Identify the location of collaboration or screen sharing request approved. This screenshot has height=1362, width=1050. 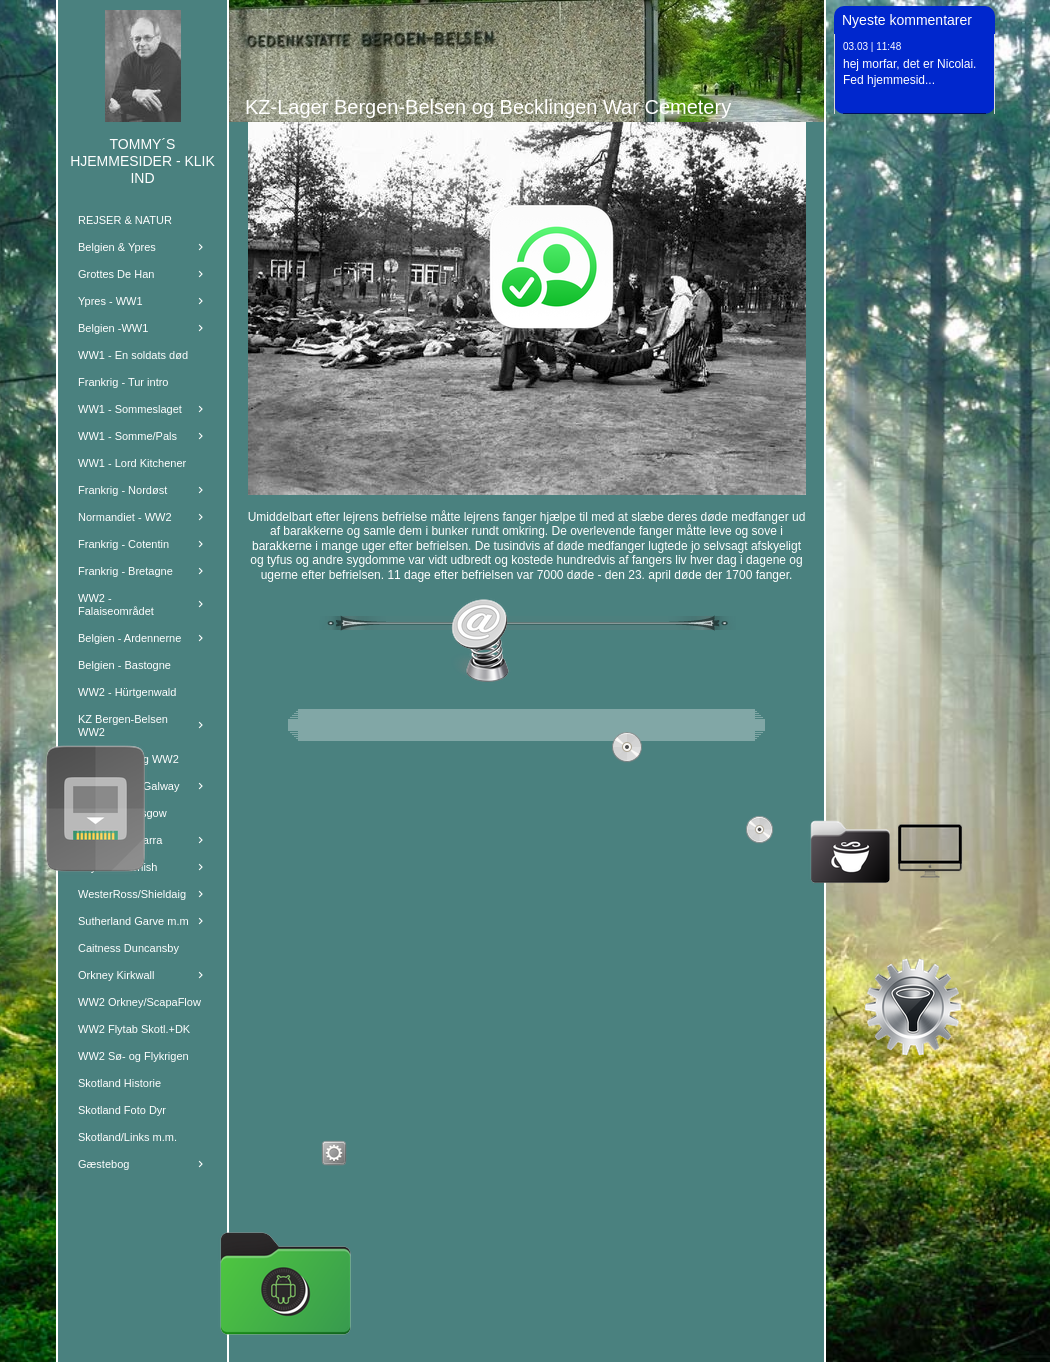
(551, 266).